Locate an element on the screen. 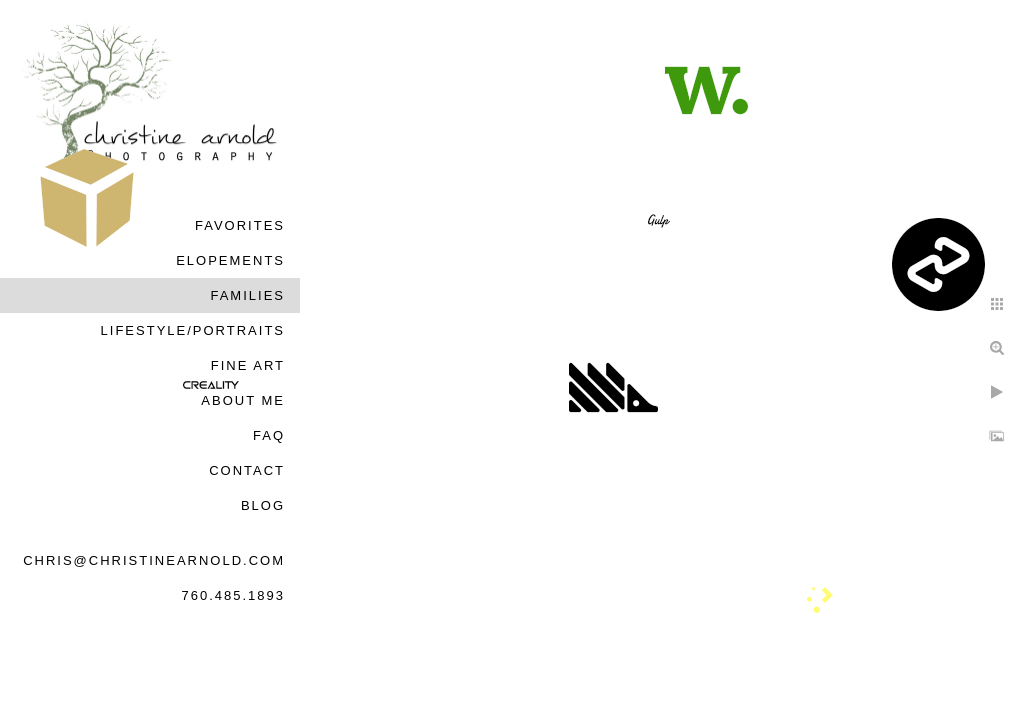 Image resolution: width=1024 pixels, height=720 pixels. creality brand logo is located at coordinates (211, 385).